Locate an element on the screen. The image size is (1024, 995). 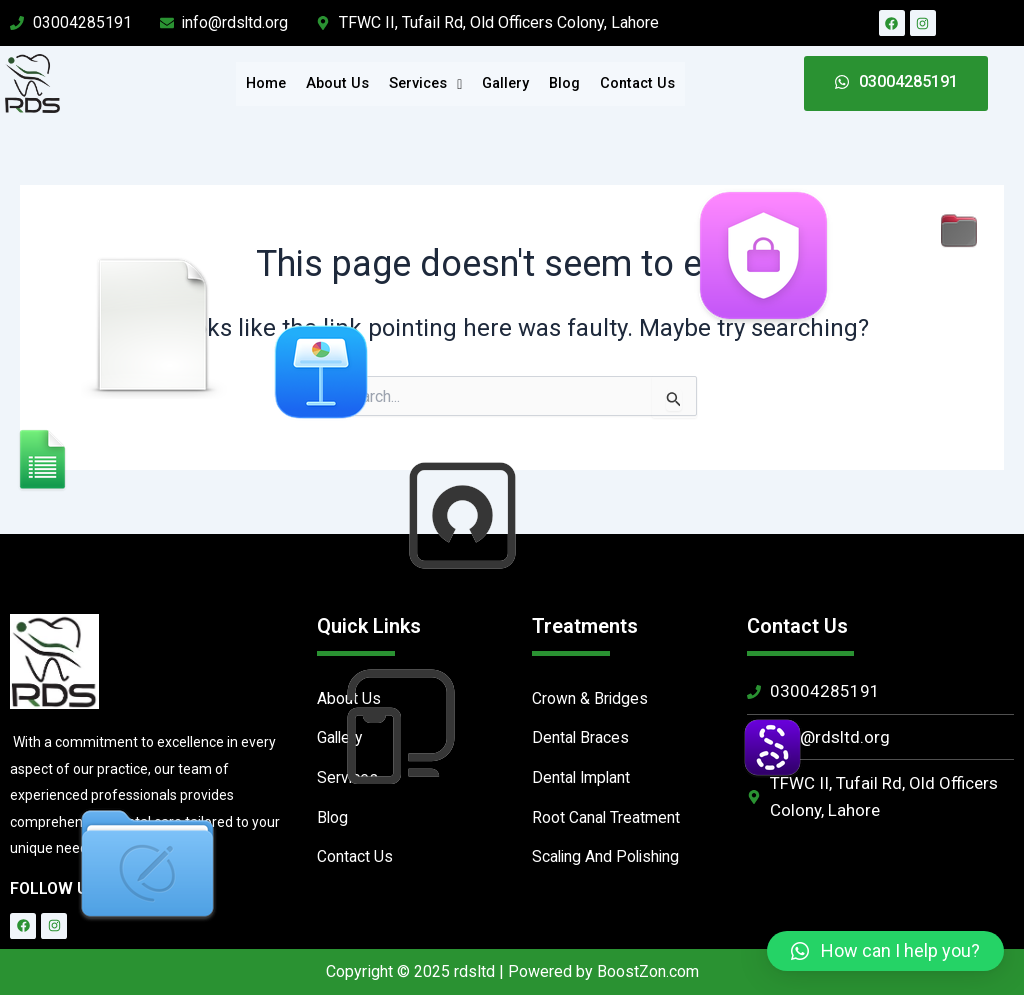
open ente auth two-factor authentication app is located at coordinates (763, 255).